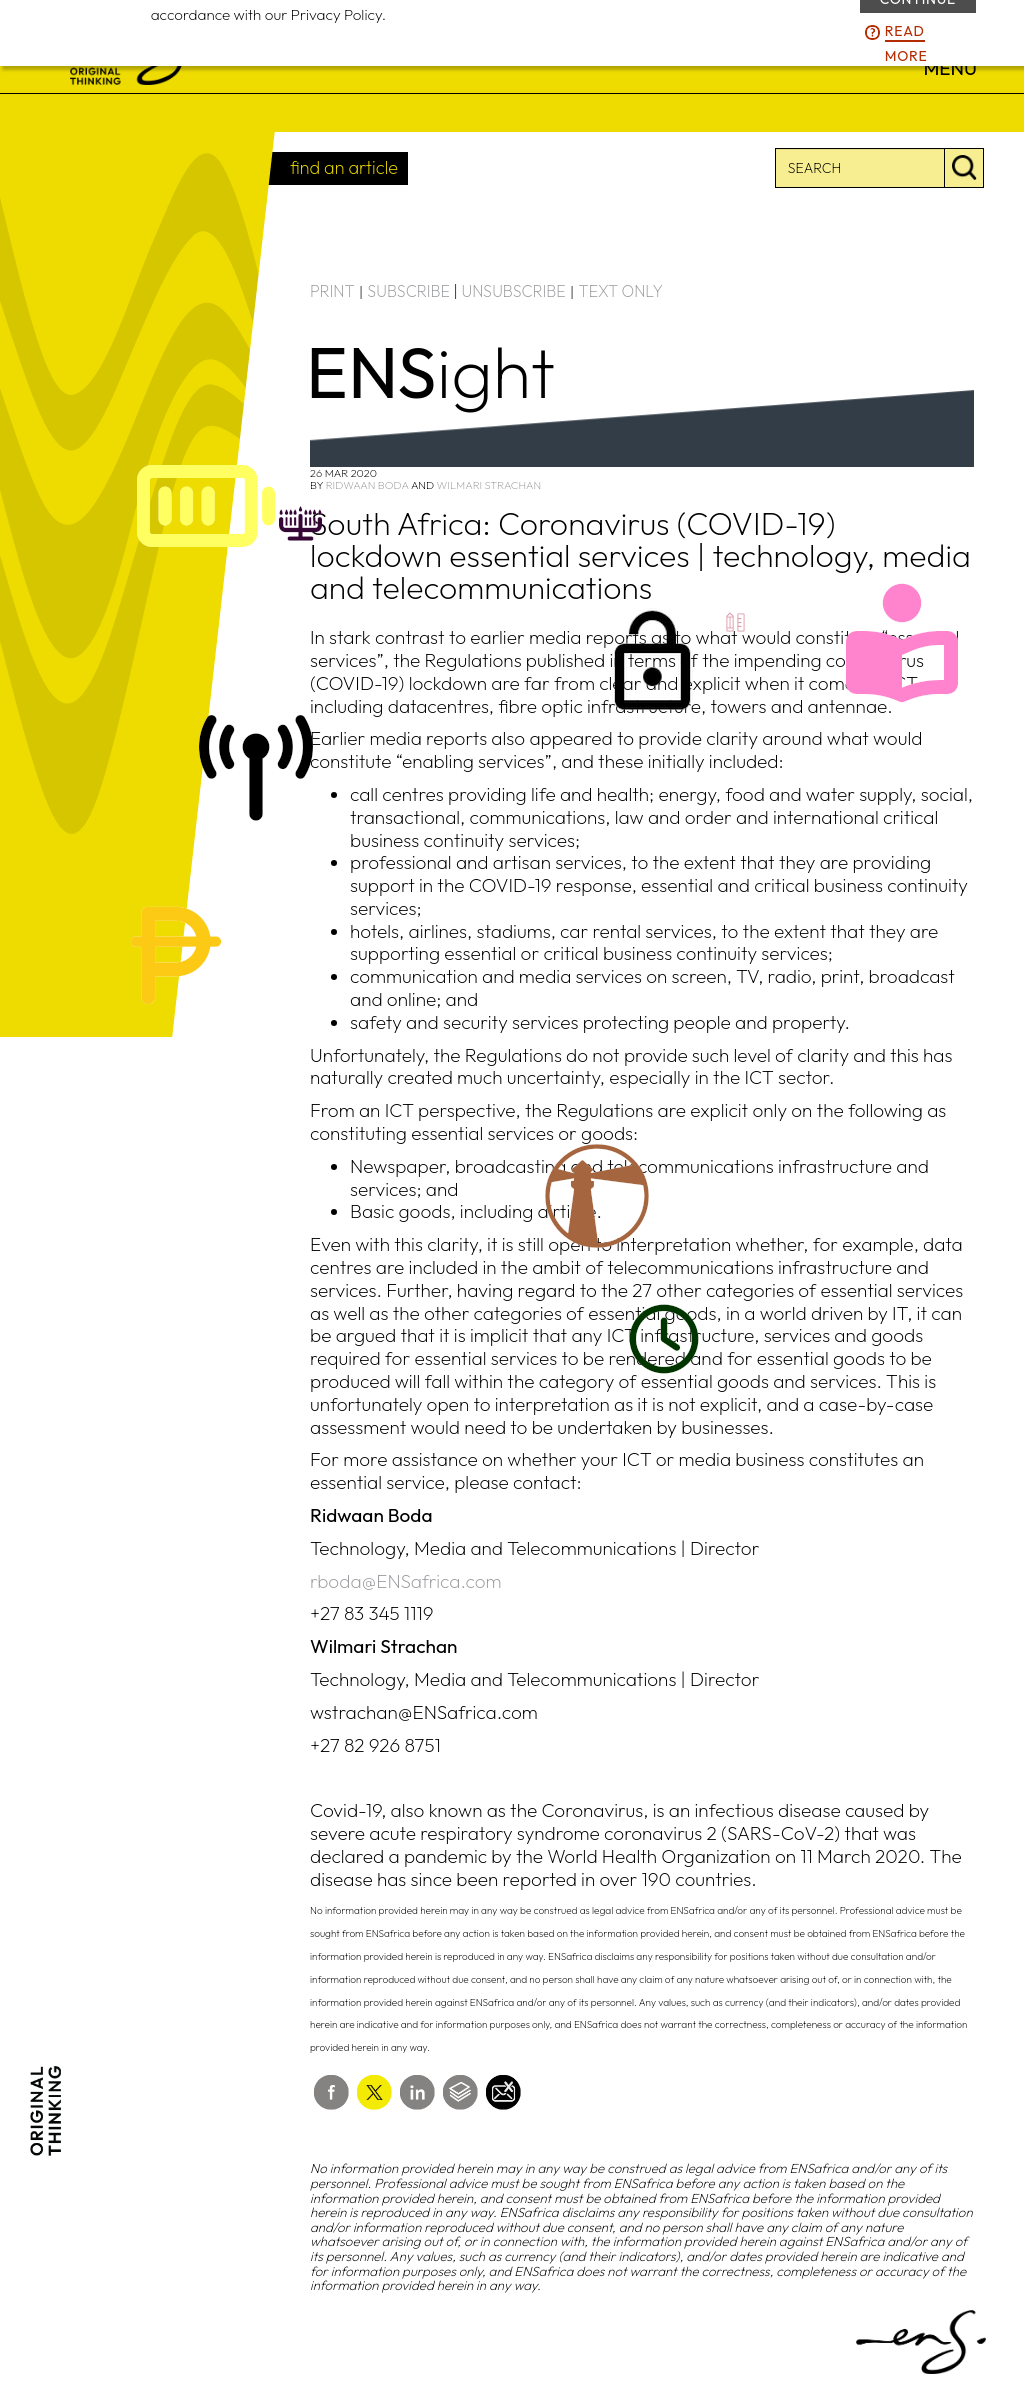  I want to click on access design or editing tools, so click(735, 622).